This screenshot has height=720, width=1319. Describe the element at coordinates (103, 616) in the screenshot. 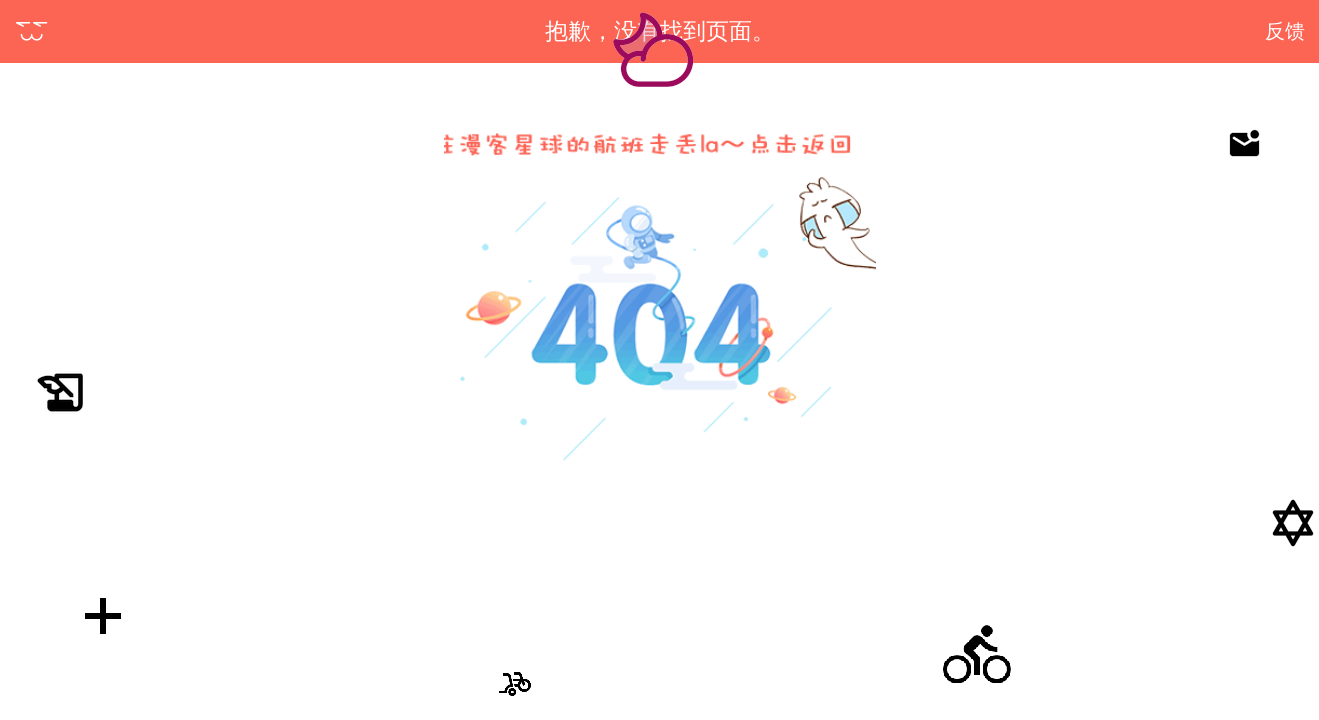

I see `add a new item` at that location.